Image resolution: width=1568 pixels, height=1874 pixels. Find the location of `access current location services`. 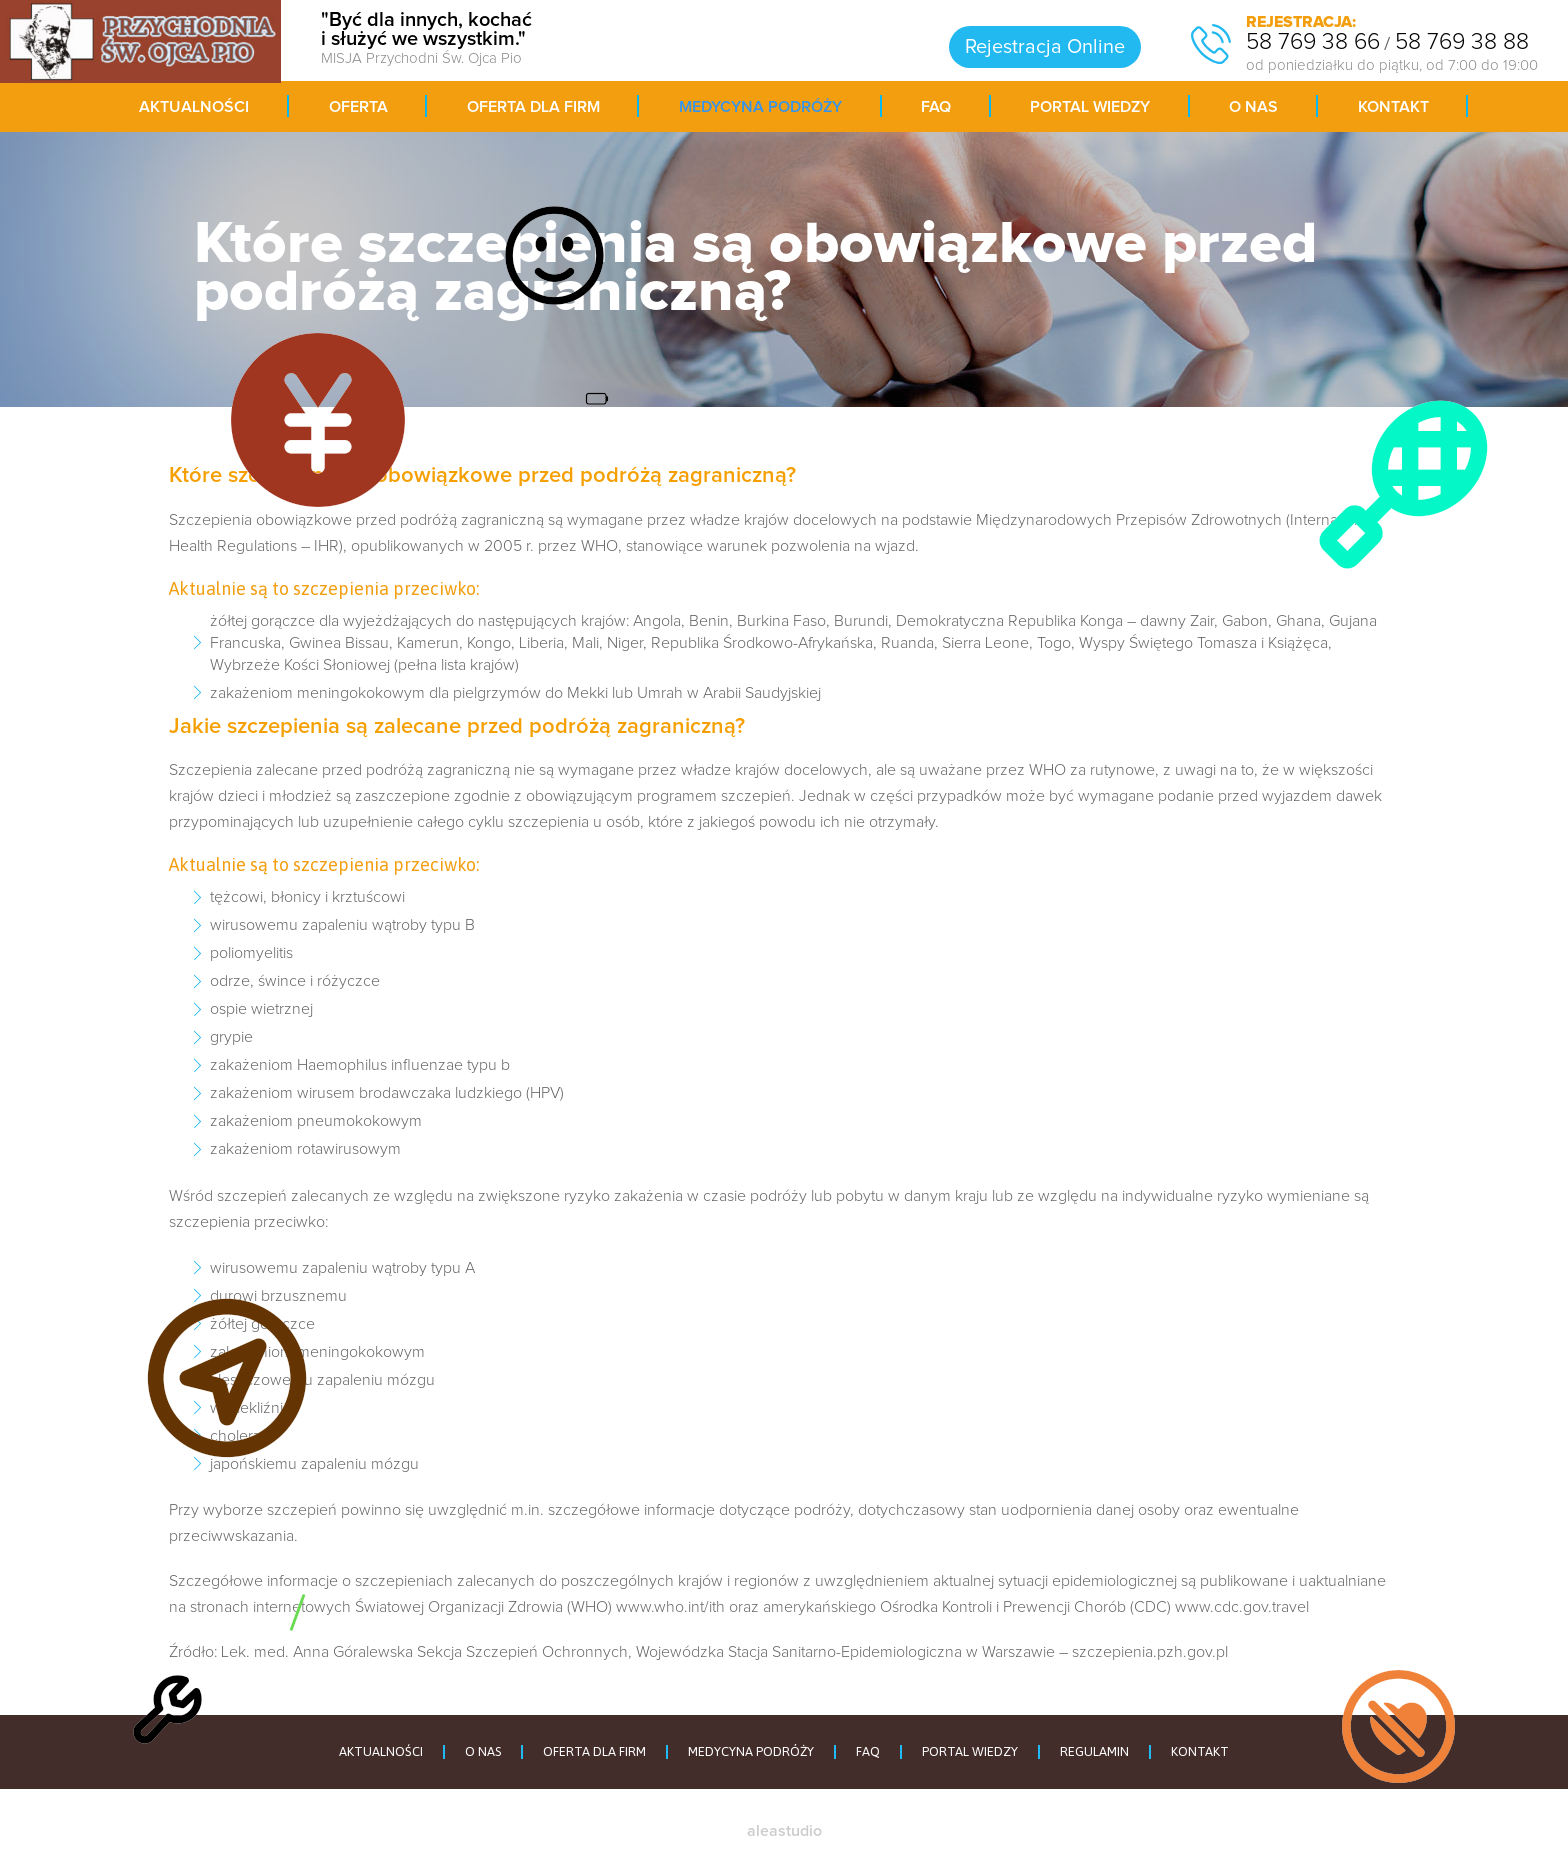

access current location services is located at coordinates (227, 1378).